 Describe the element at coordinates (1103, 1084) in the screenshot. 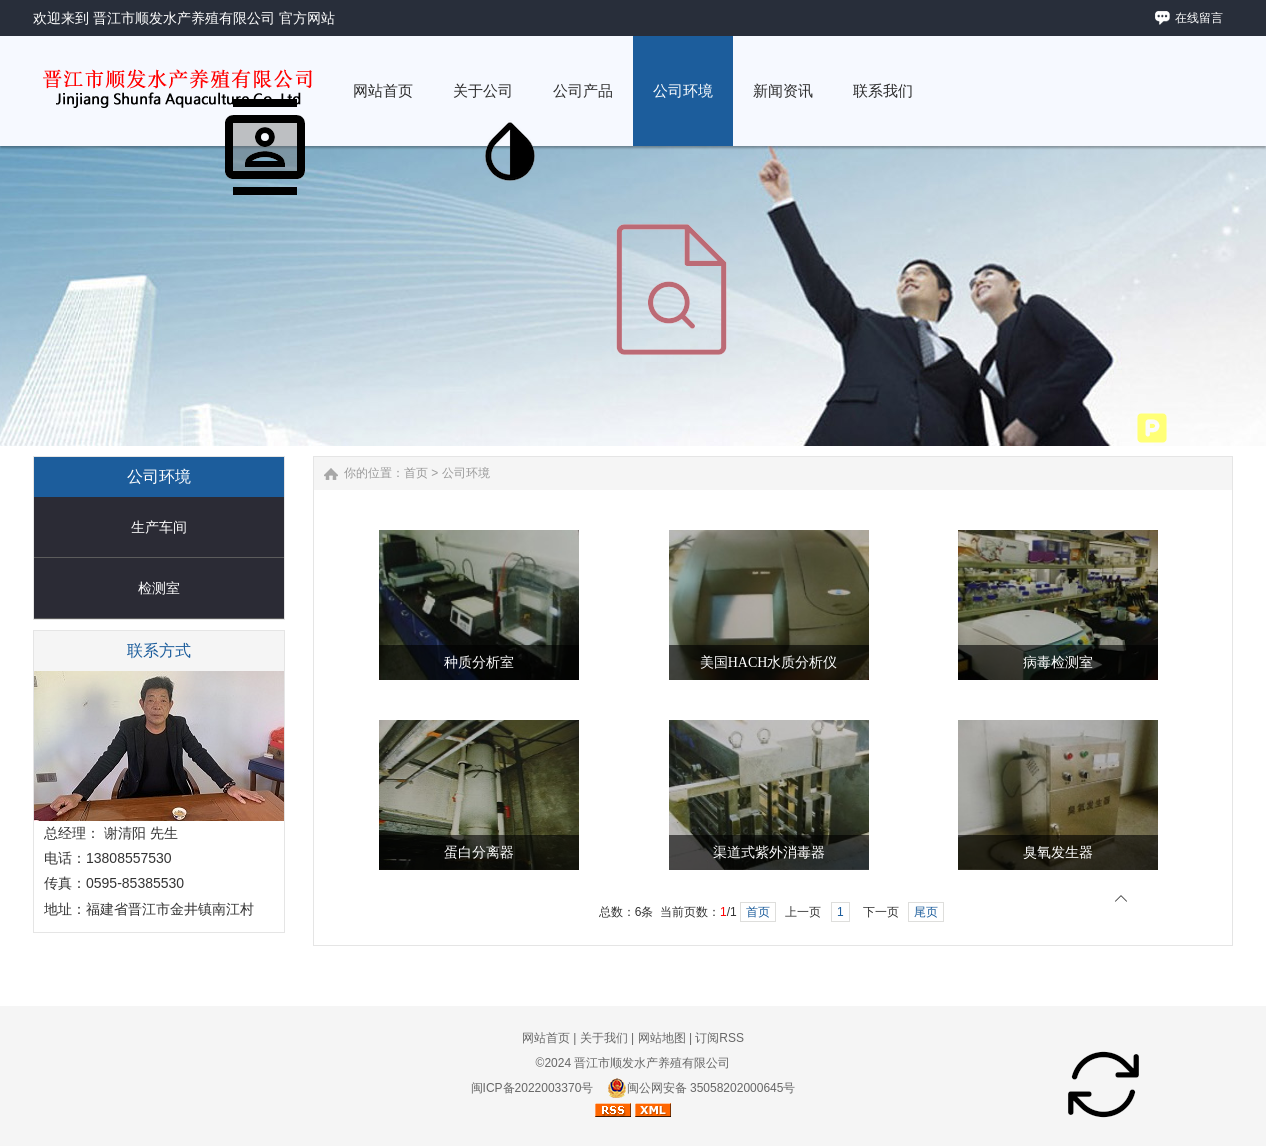

I see `refresh or reload content` at that location.